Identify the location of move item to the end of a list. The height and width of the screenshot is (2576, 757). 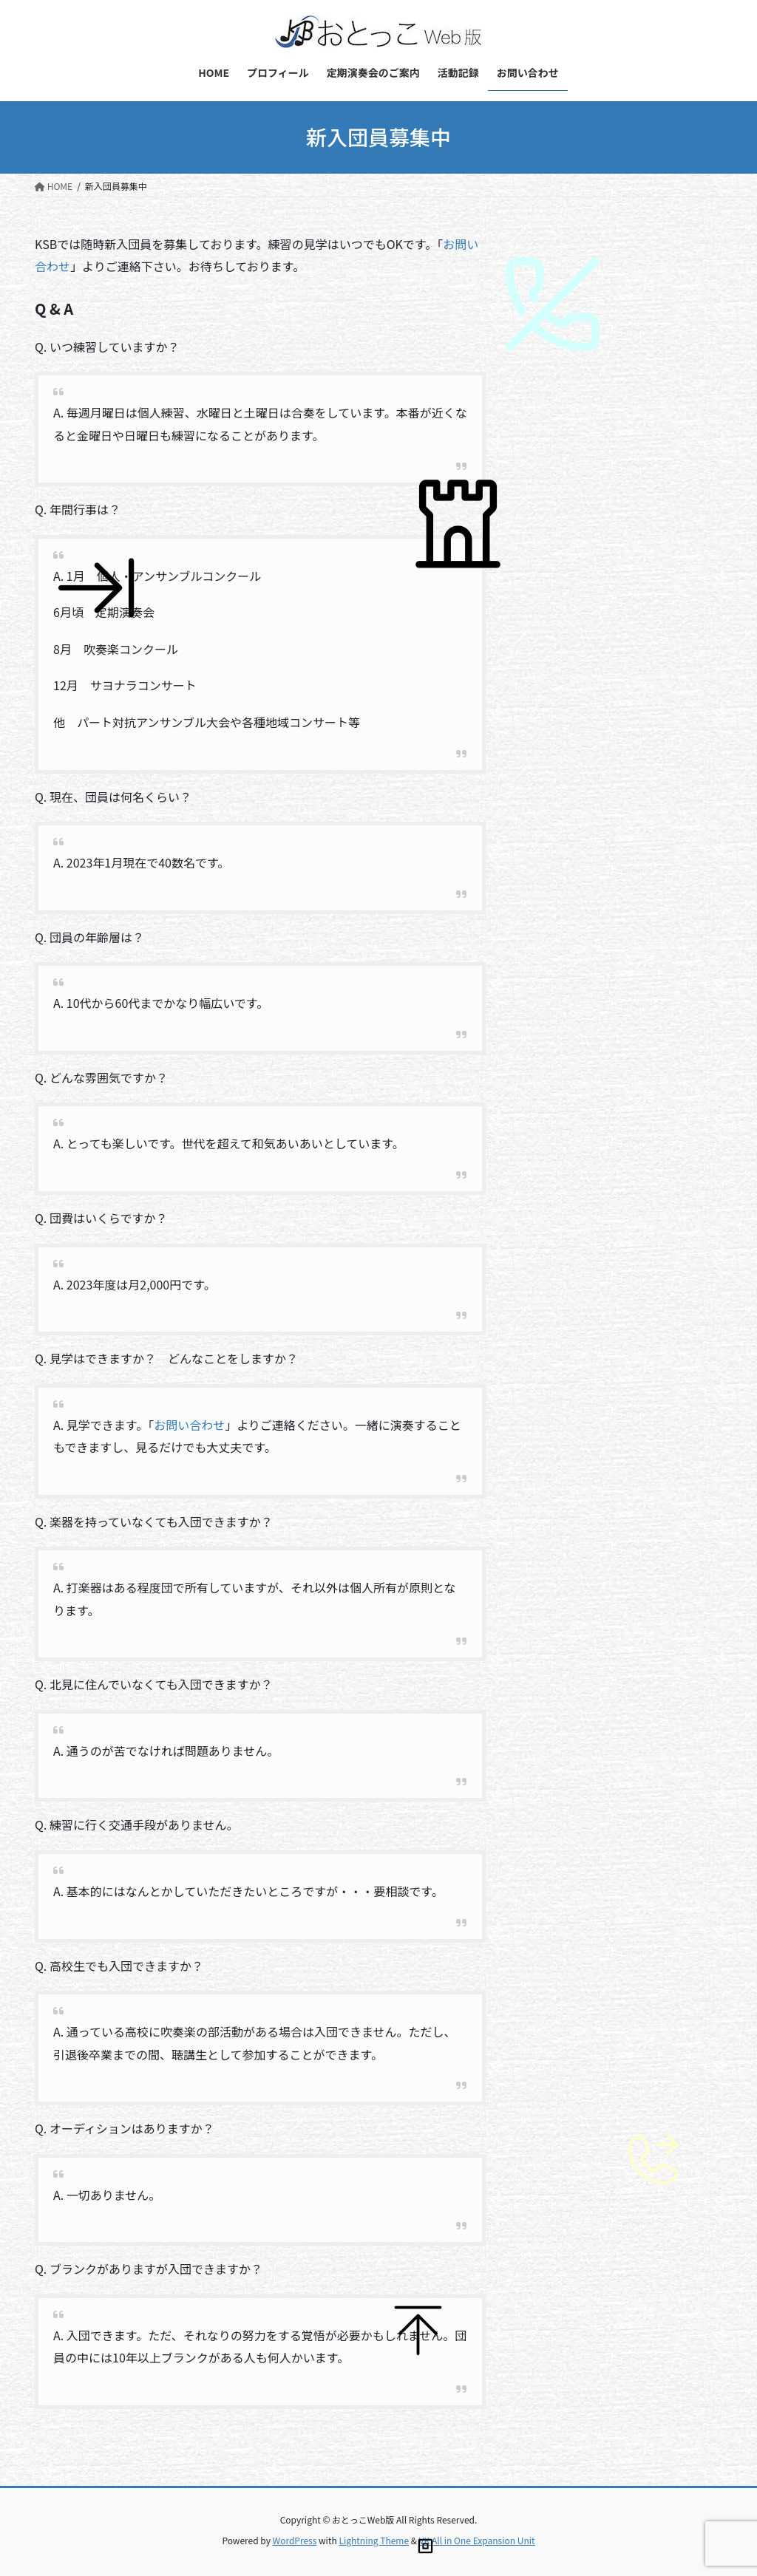
(98, 587).